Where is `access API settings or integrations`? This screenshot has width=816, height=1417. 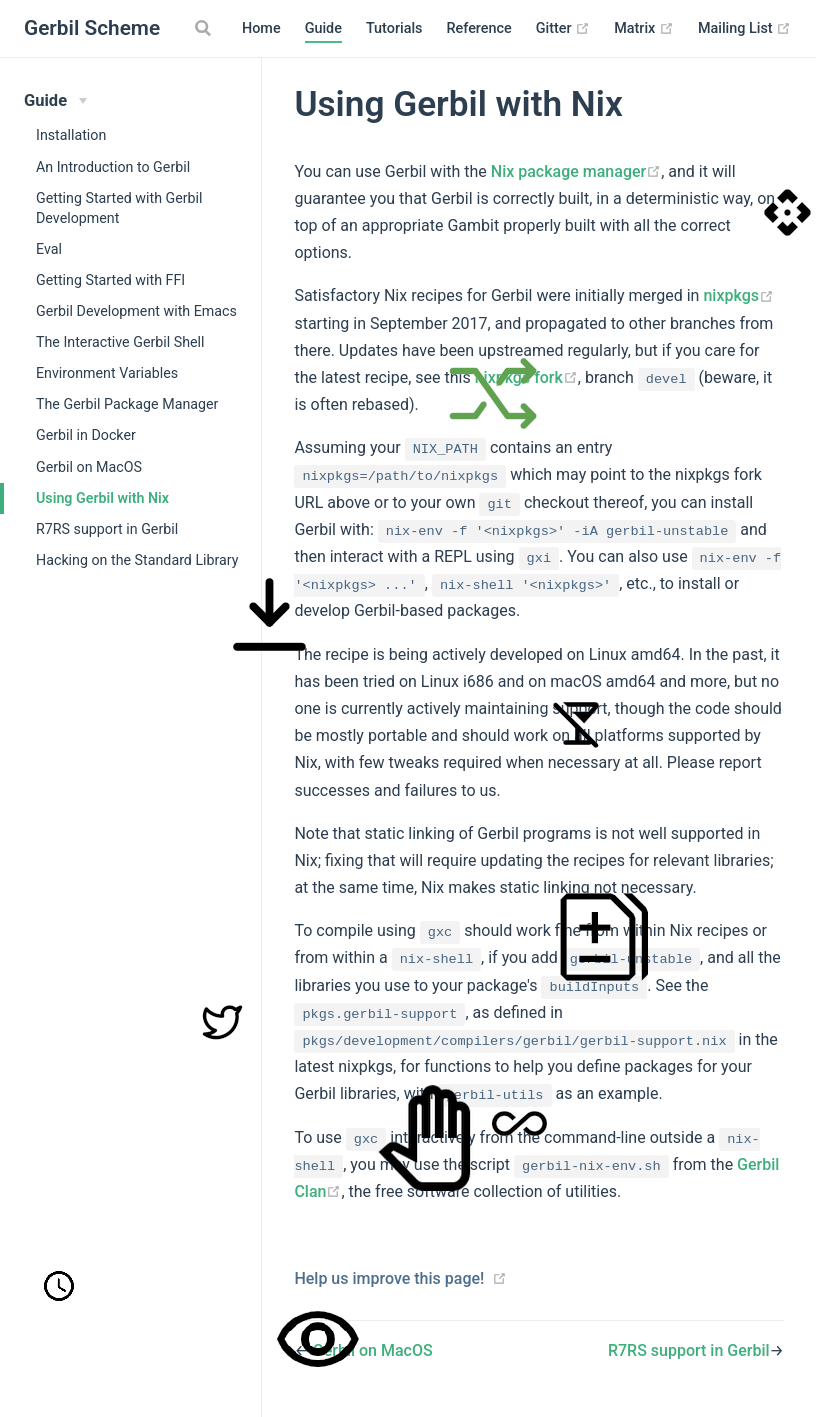 access API settings or integrations is located at coordinates (787, 212).